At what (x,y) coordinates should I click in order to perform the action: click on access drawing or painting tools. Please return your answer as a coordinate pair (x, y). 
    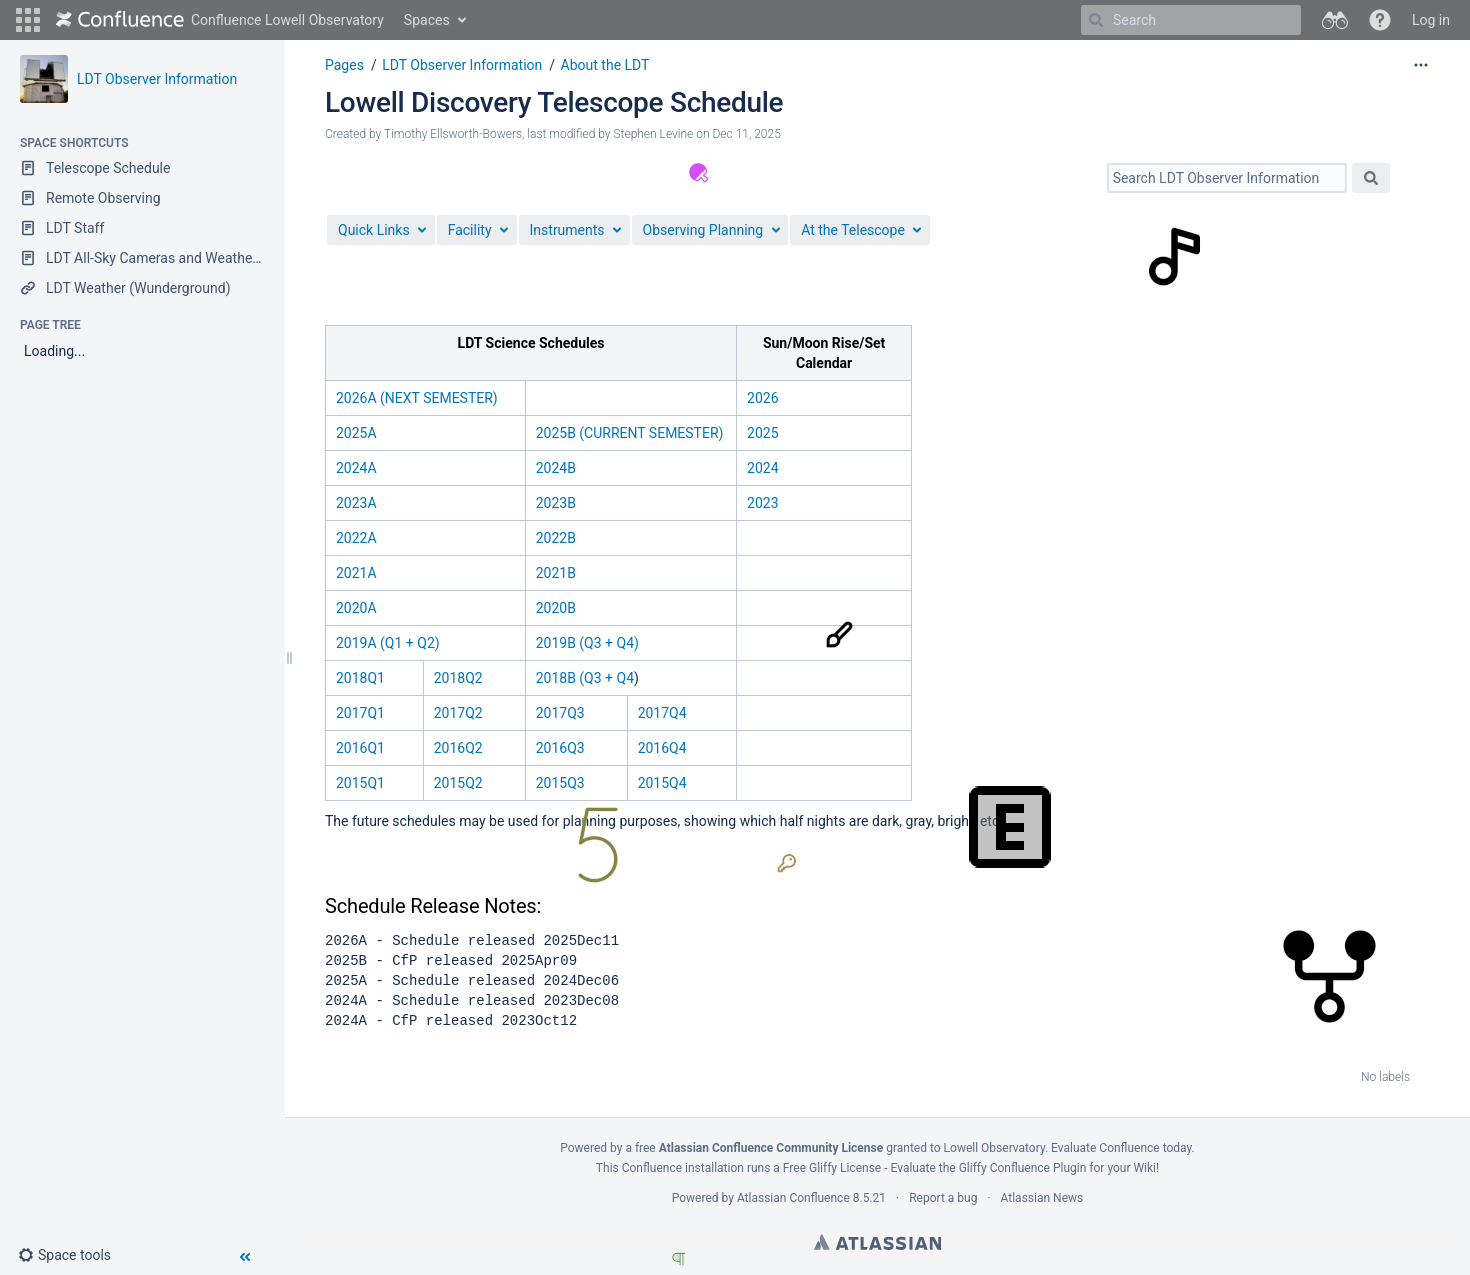
    Looking at the image, I should click on (839, 634).